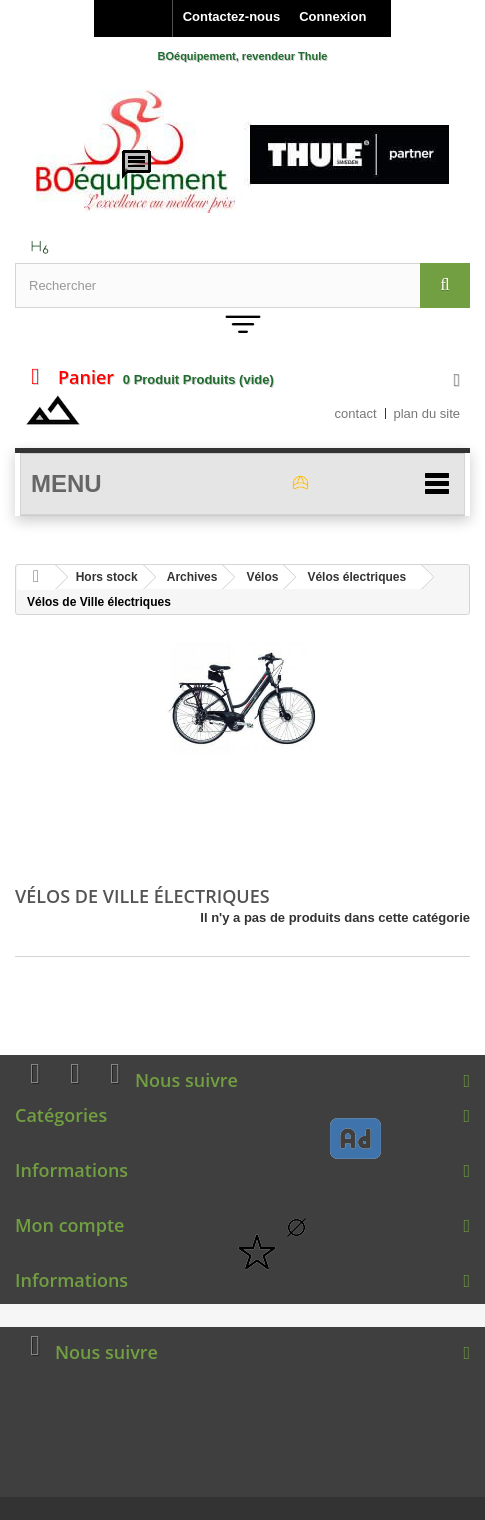  Describe the element at coordinates (243, 323) in the screenshot. I see `filter or sort list items` at that location.